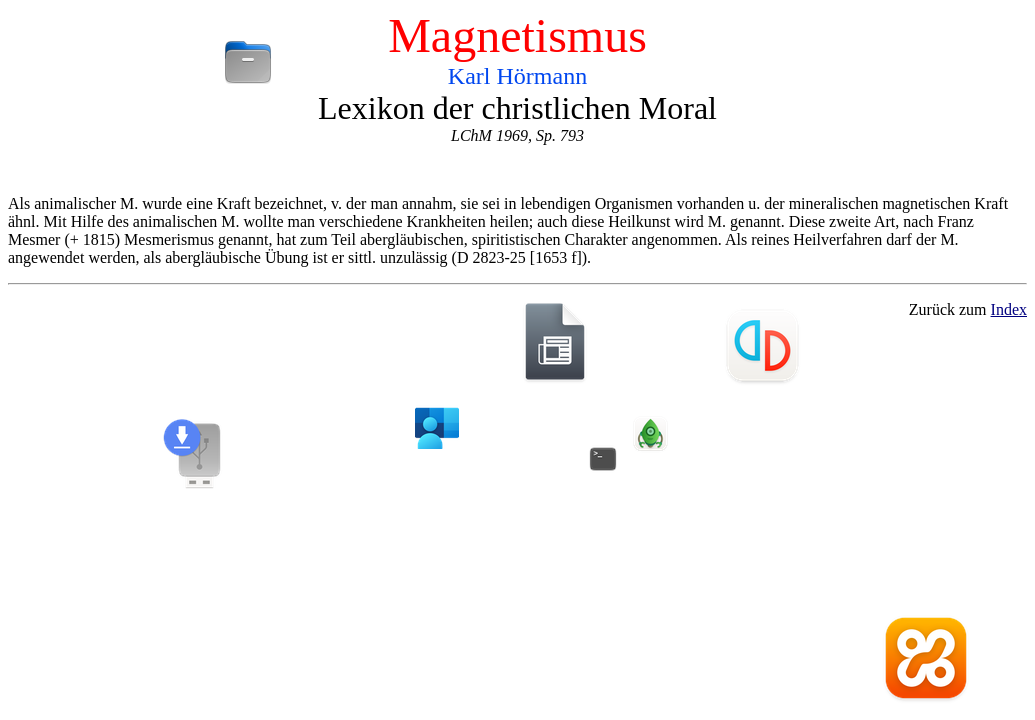 This screenshot has width=1035, height=720. What do you see at coordinates (926, 658) in the screenshot?
I see `launch xampp local server application` at bounding box center [926, 658].